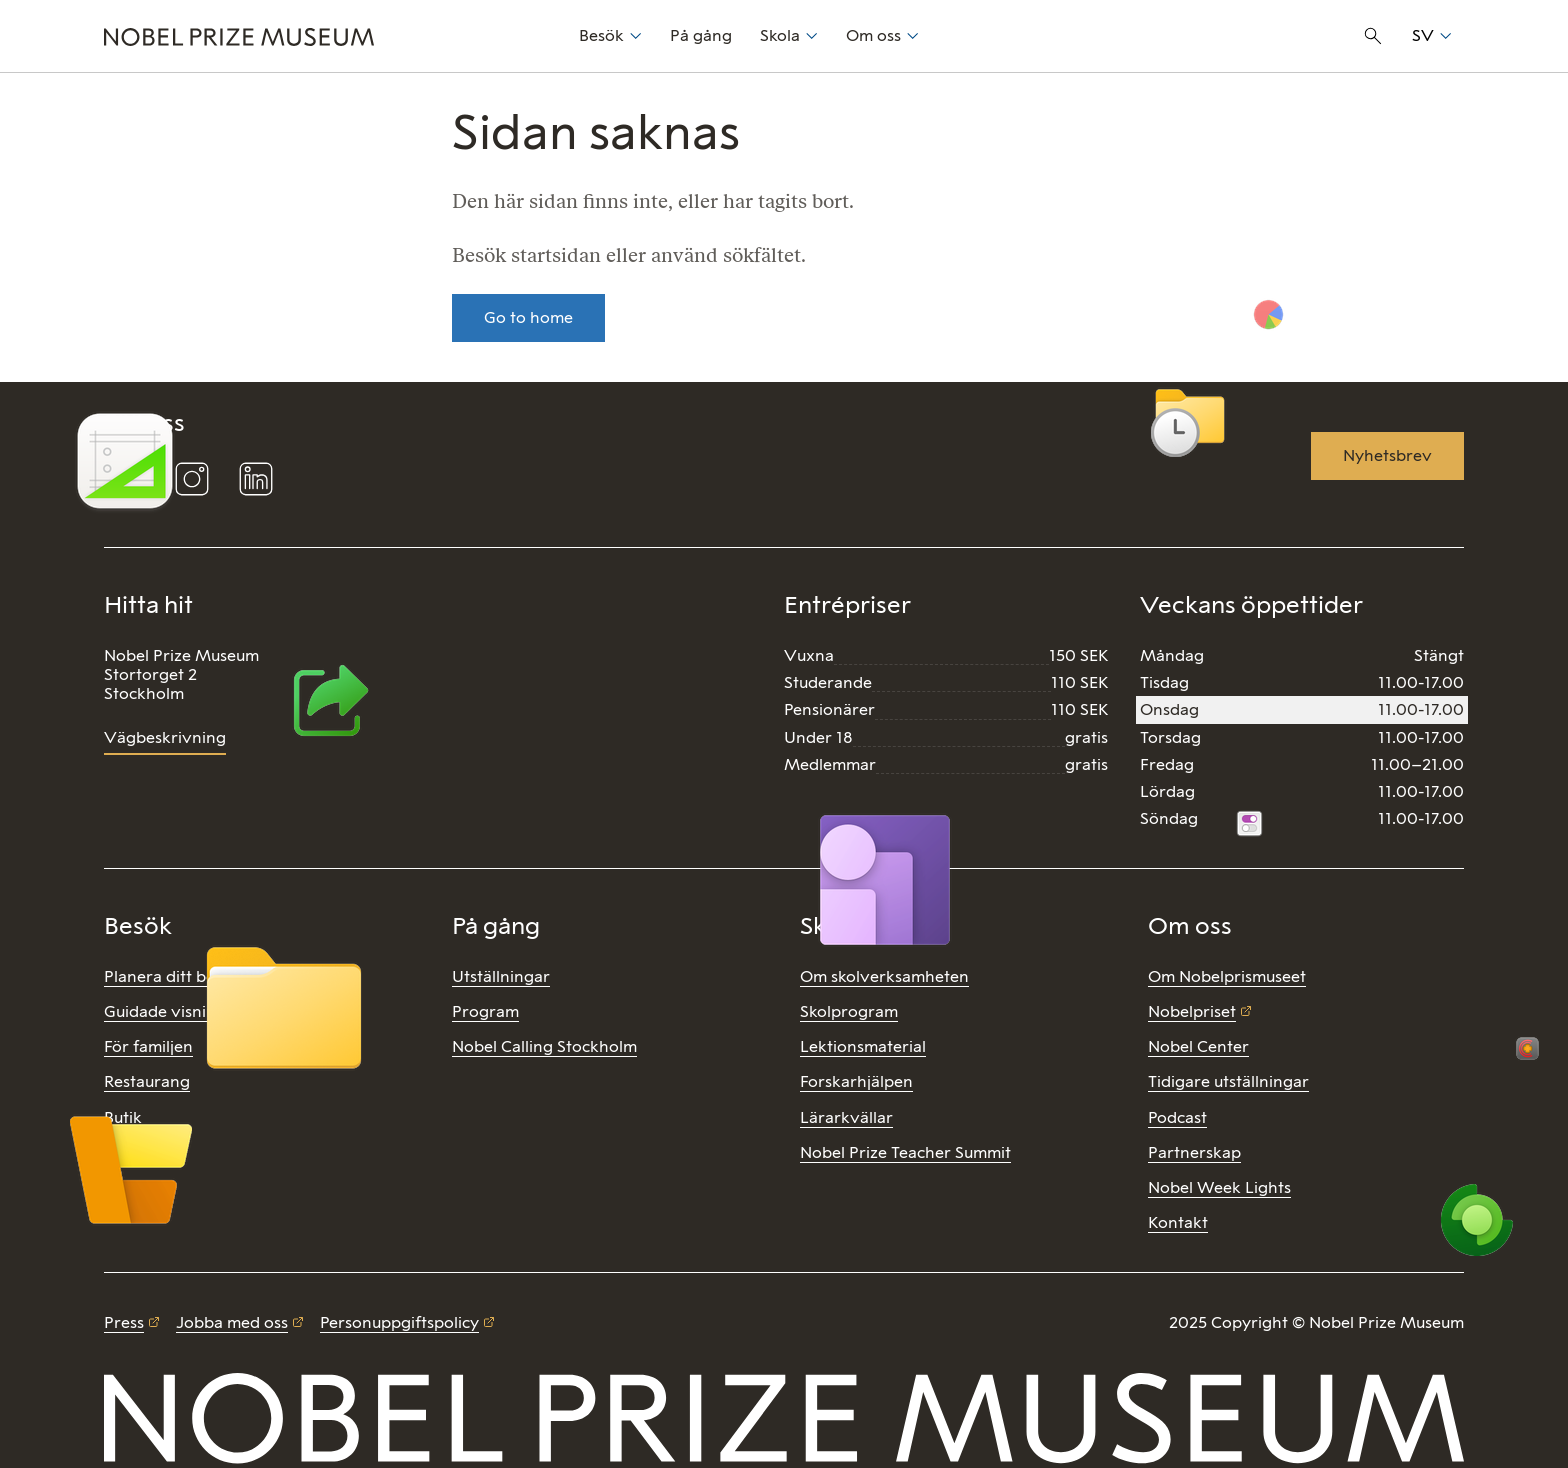 The width and height of the screenshot is (1568, 1468). Describe the element at coordinates (1477, 1220) in the screenshot. I see `open insights app` at that location.